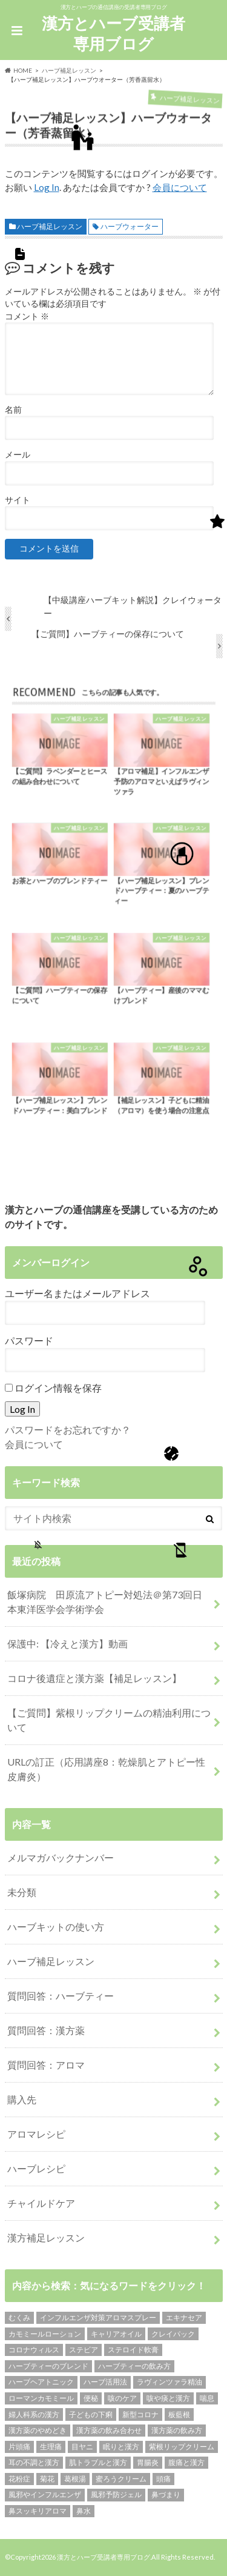 The image size is (227, 2576). Describe the element at coordinates (83, 137) in the screenshot. I see `parental supervision required` at that location.